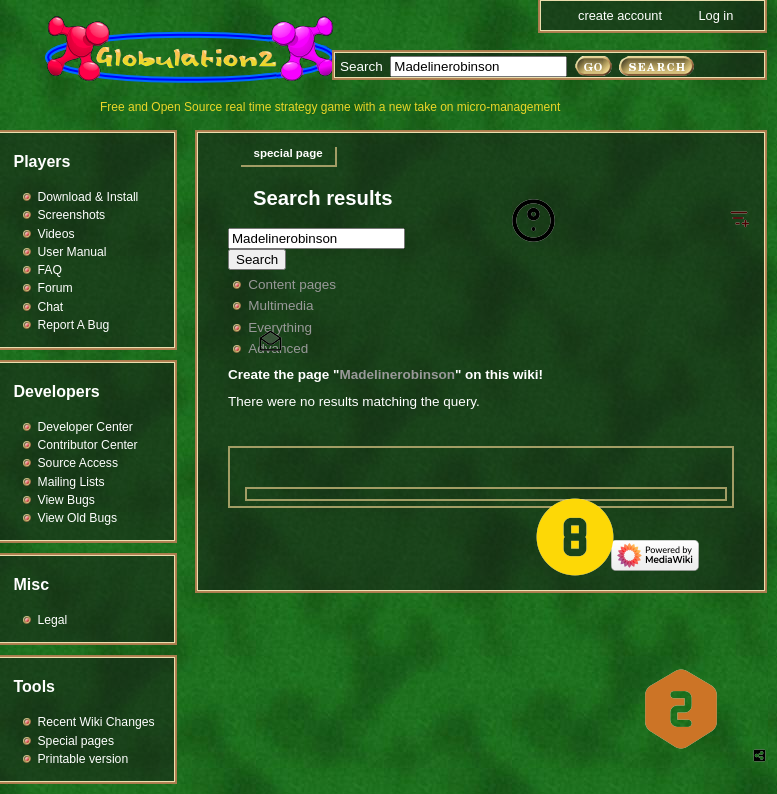 The image size is (777, 794). I want to click on add a new filter criteria, so click(739, 218).